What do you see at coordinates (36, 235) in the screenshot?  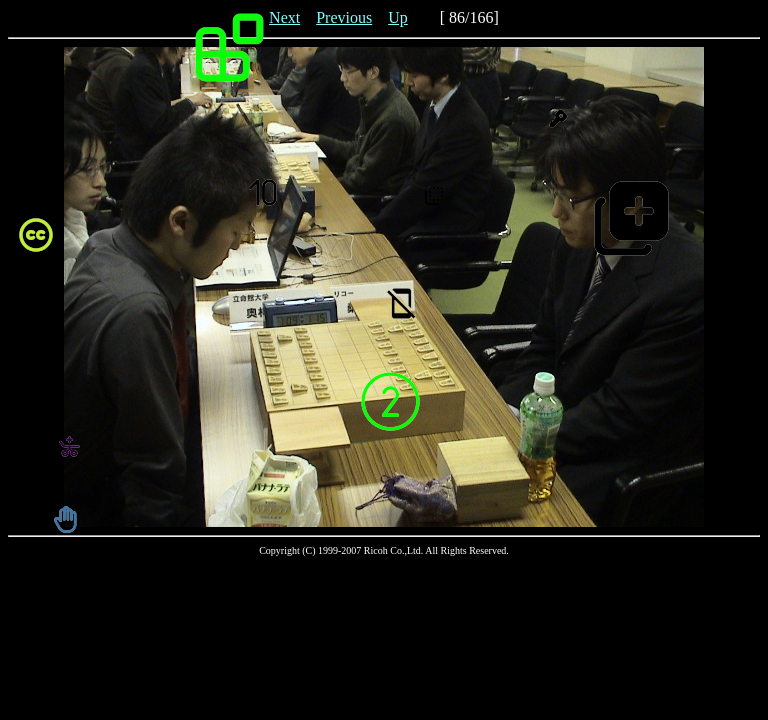 I see `indicates content is licensed under creative commons` at bounding box center [36, 235].